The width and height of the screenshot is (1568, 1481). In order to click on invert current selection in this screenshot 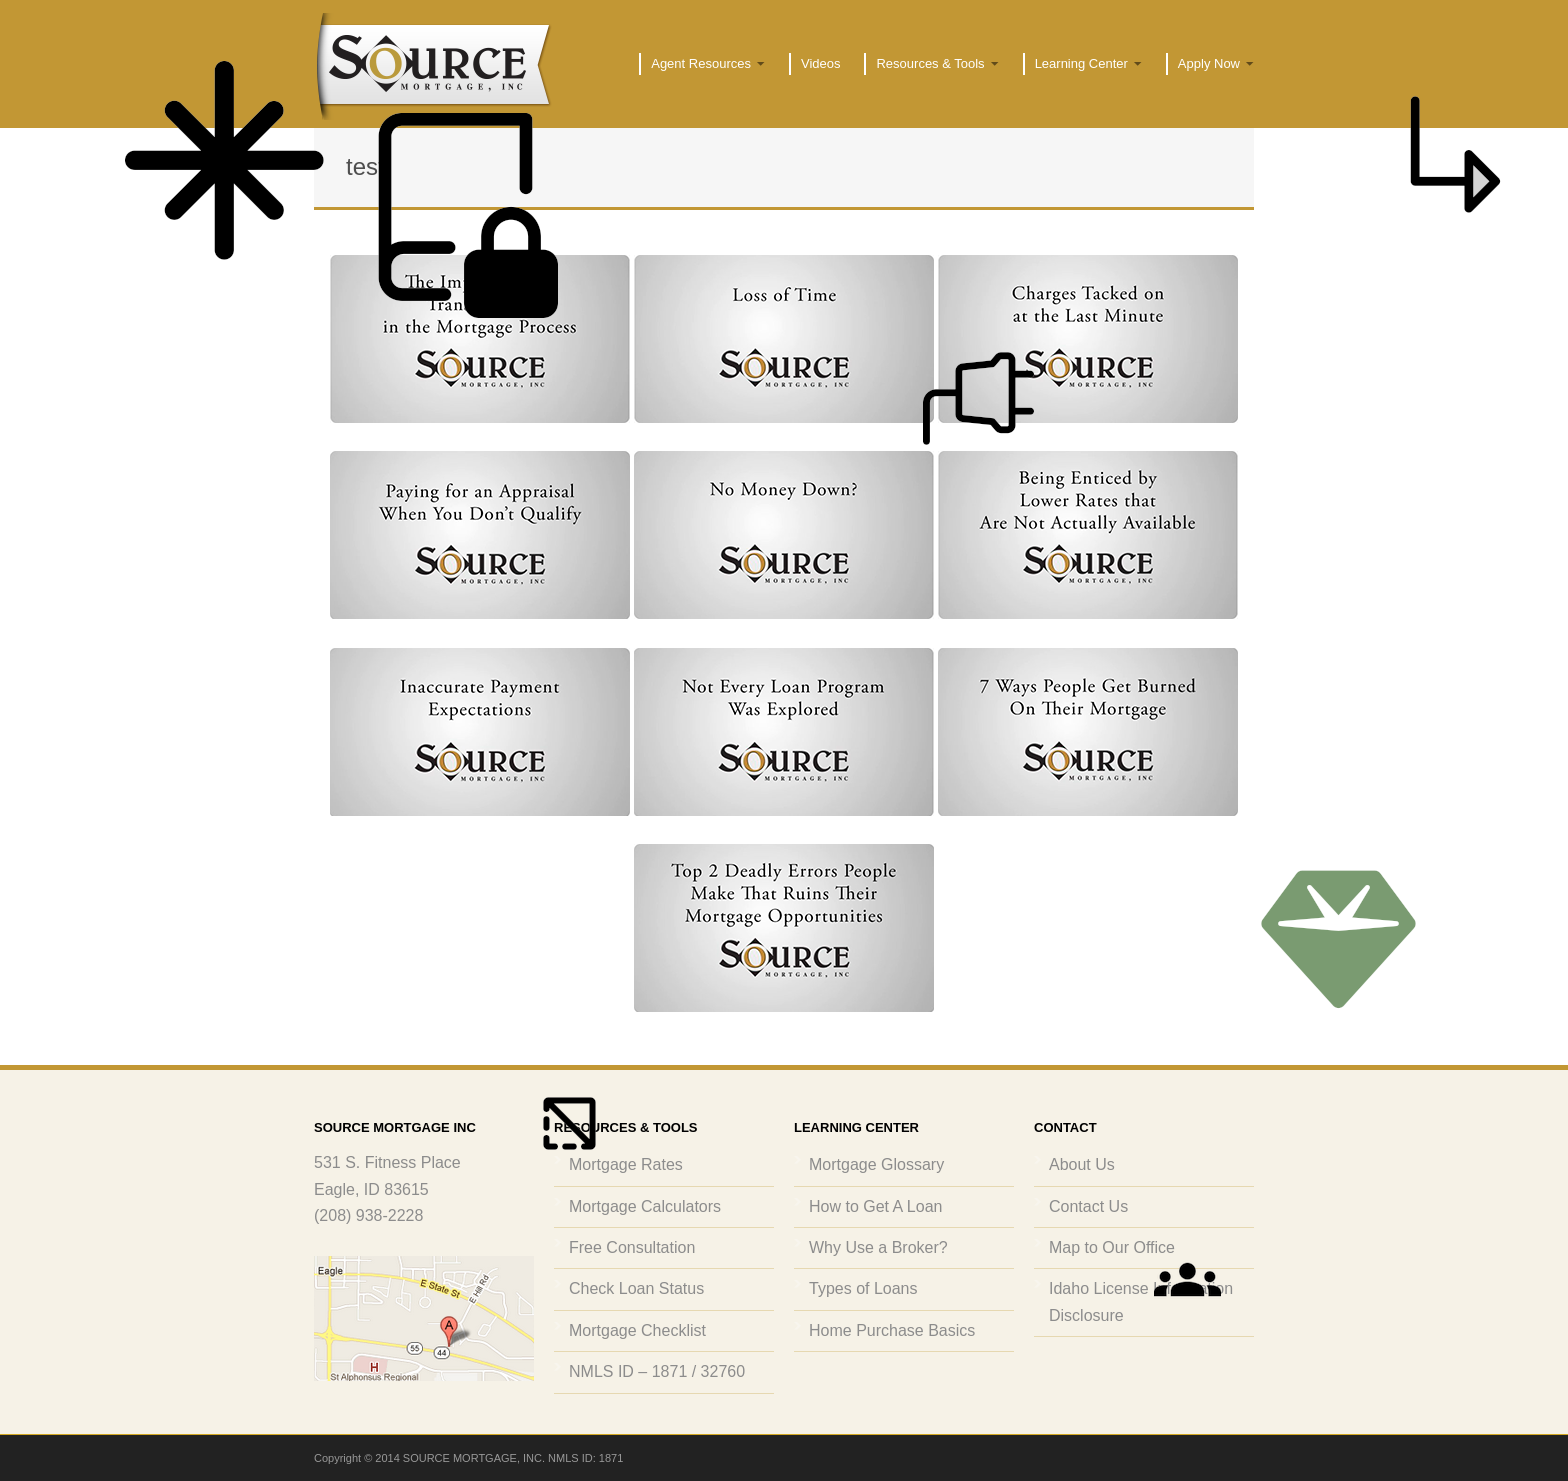, I will do `click(569, 1123)`.